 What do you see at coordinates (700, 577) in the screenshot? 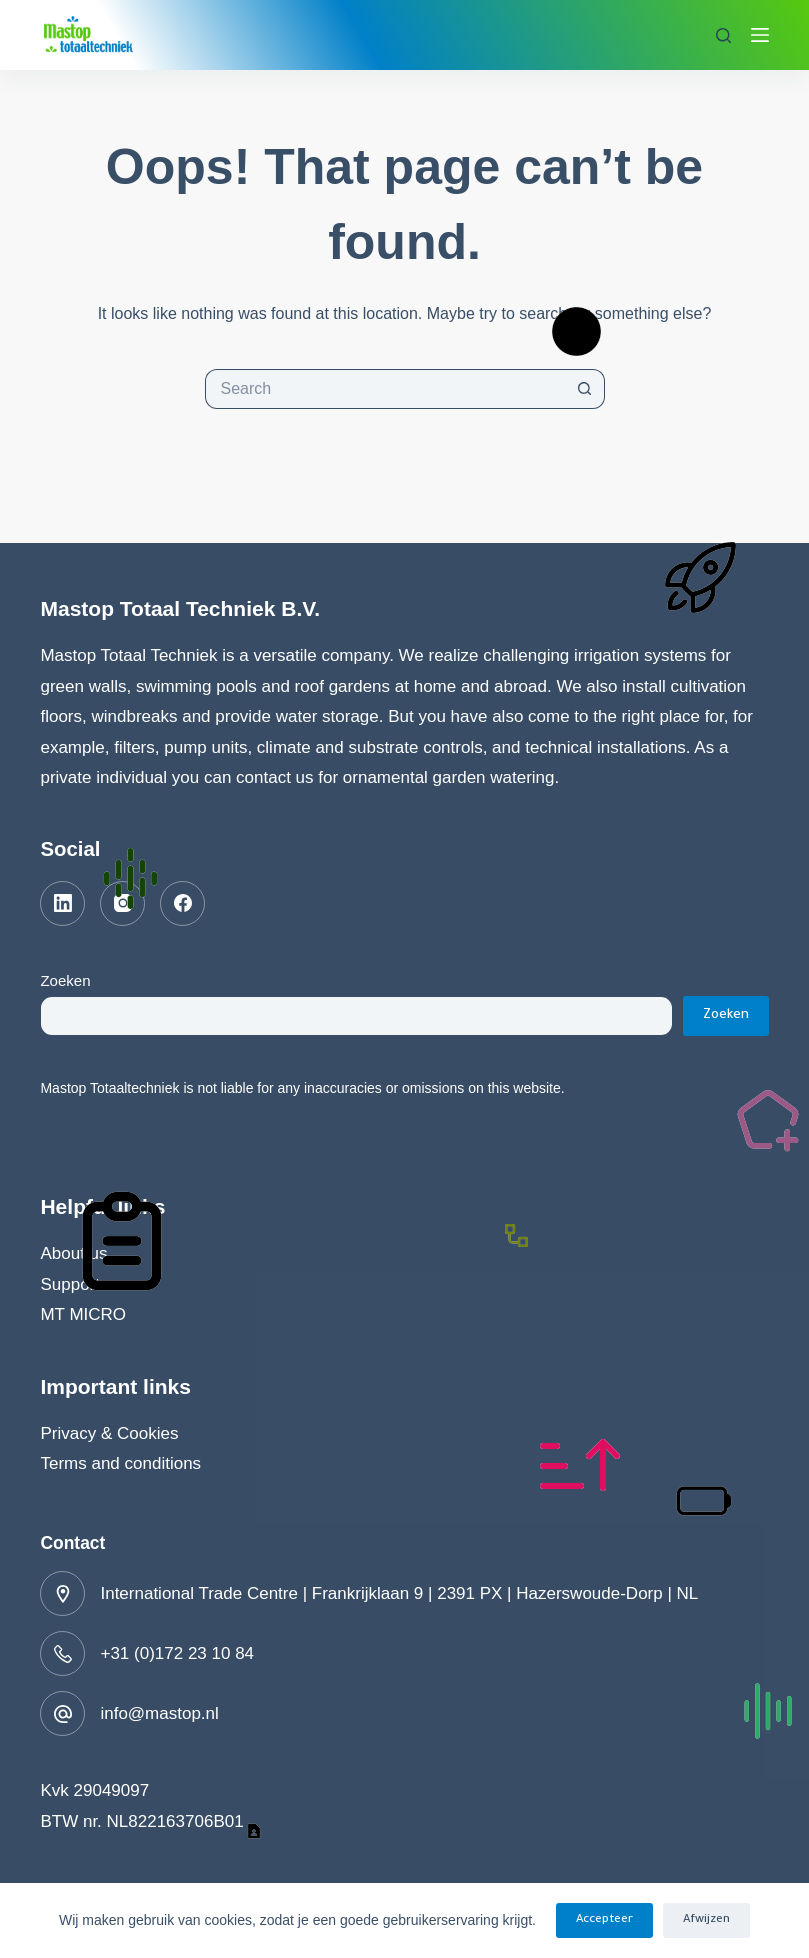
I see `launch or deploy a project` at bounding box center [700, 577].